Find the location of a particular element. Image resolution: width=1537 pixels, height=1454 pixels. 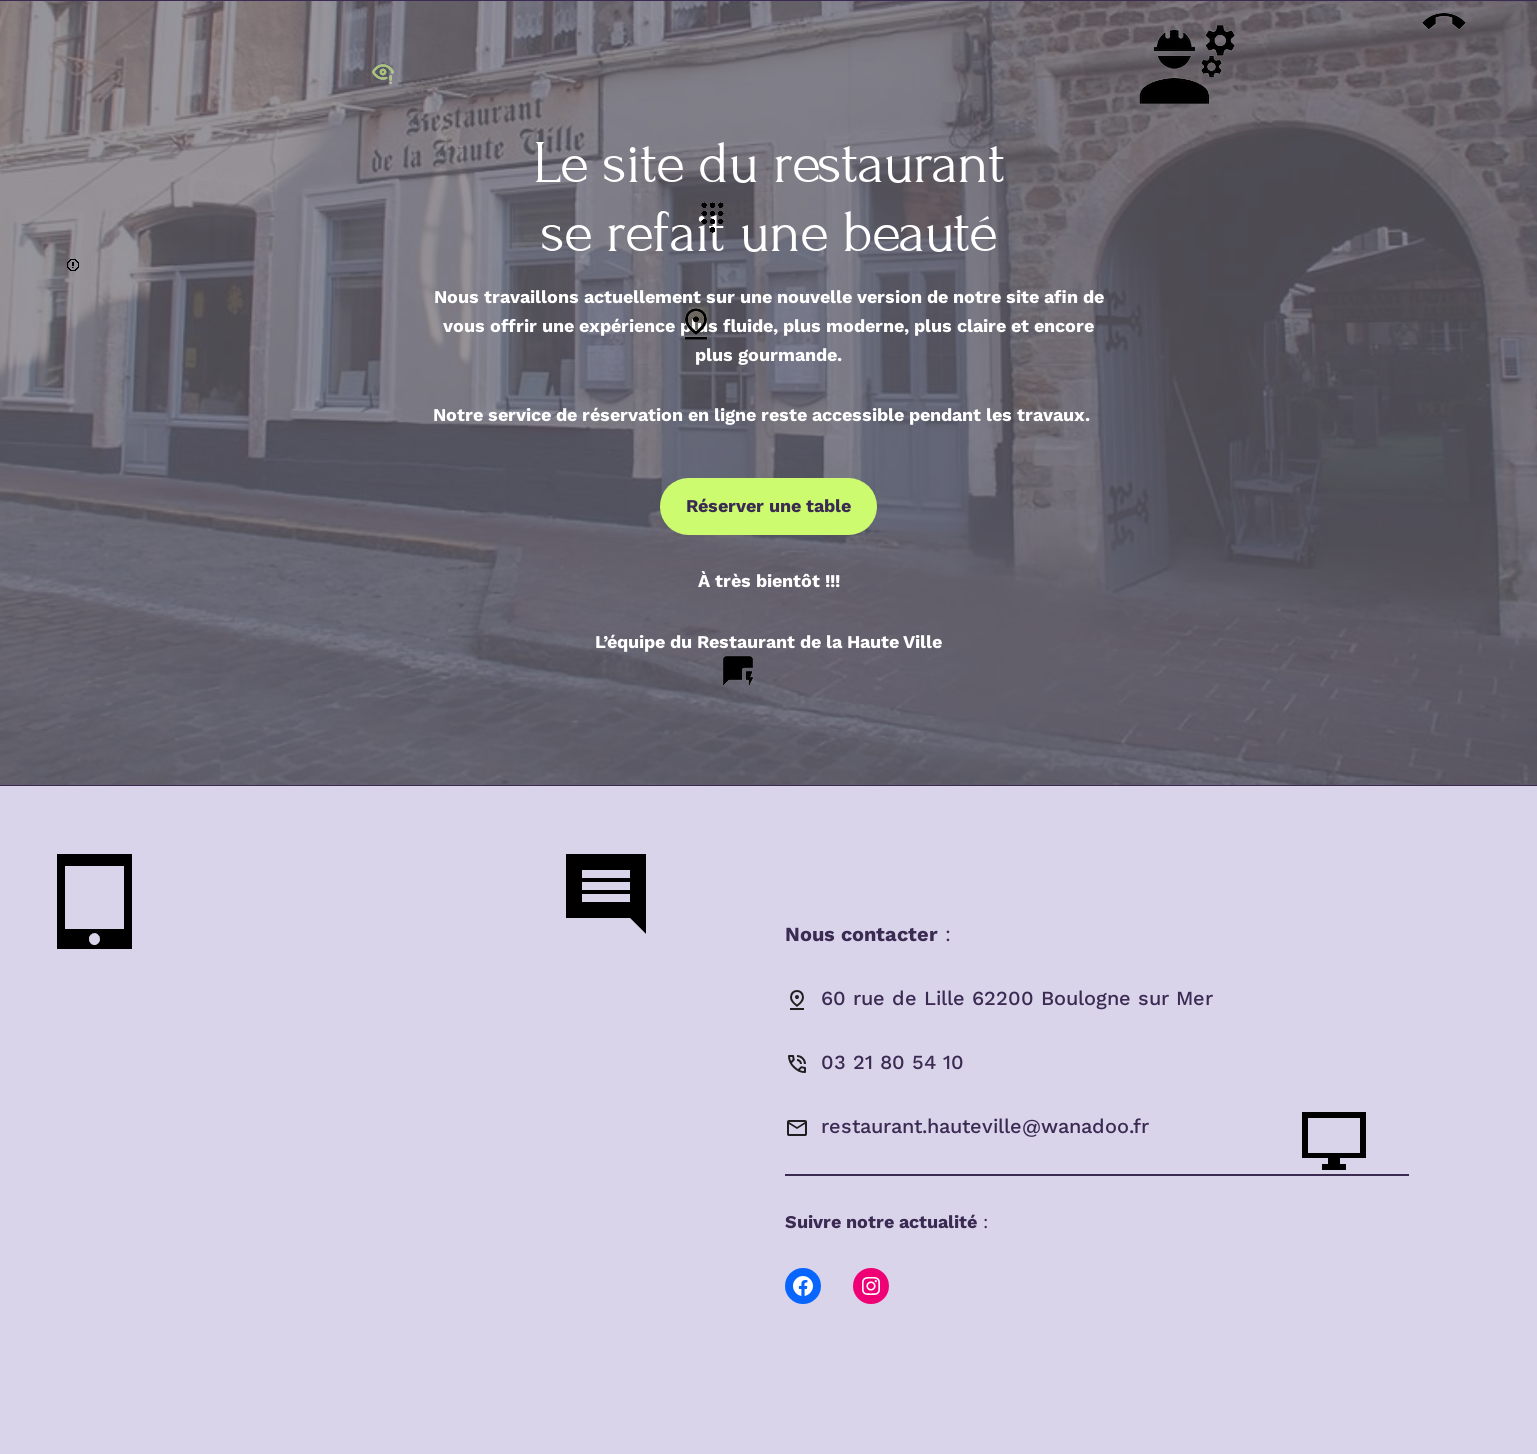

view alert or warning details is located at coordinates (383, 72).